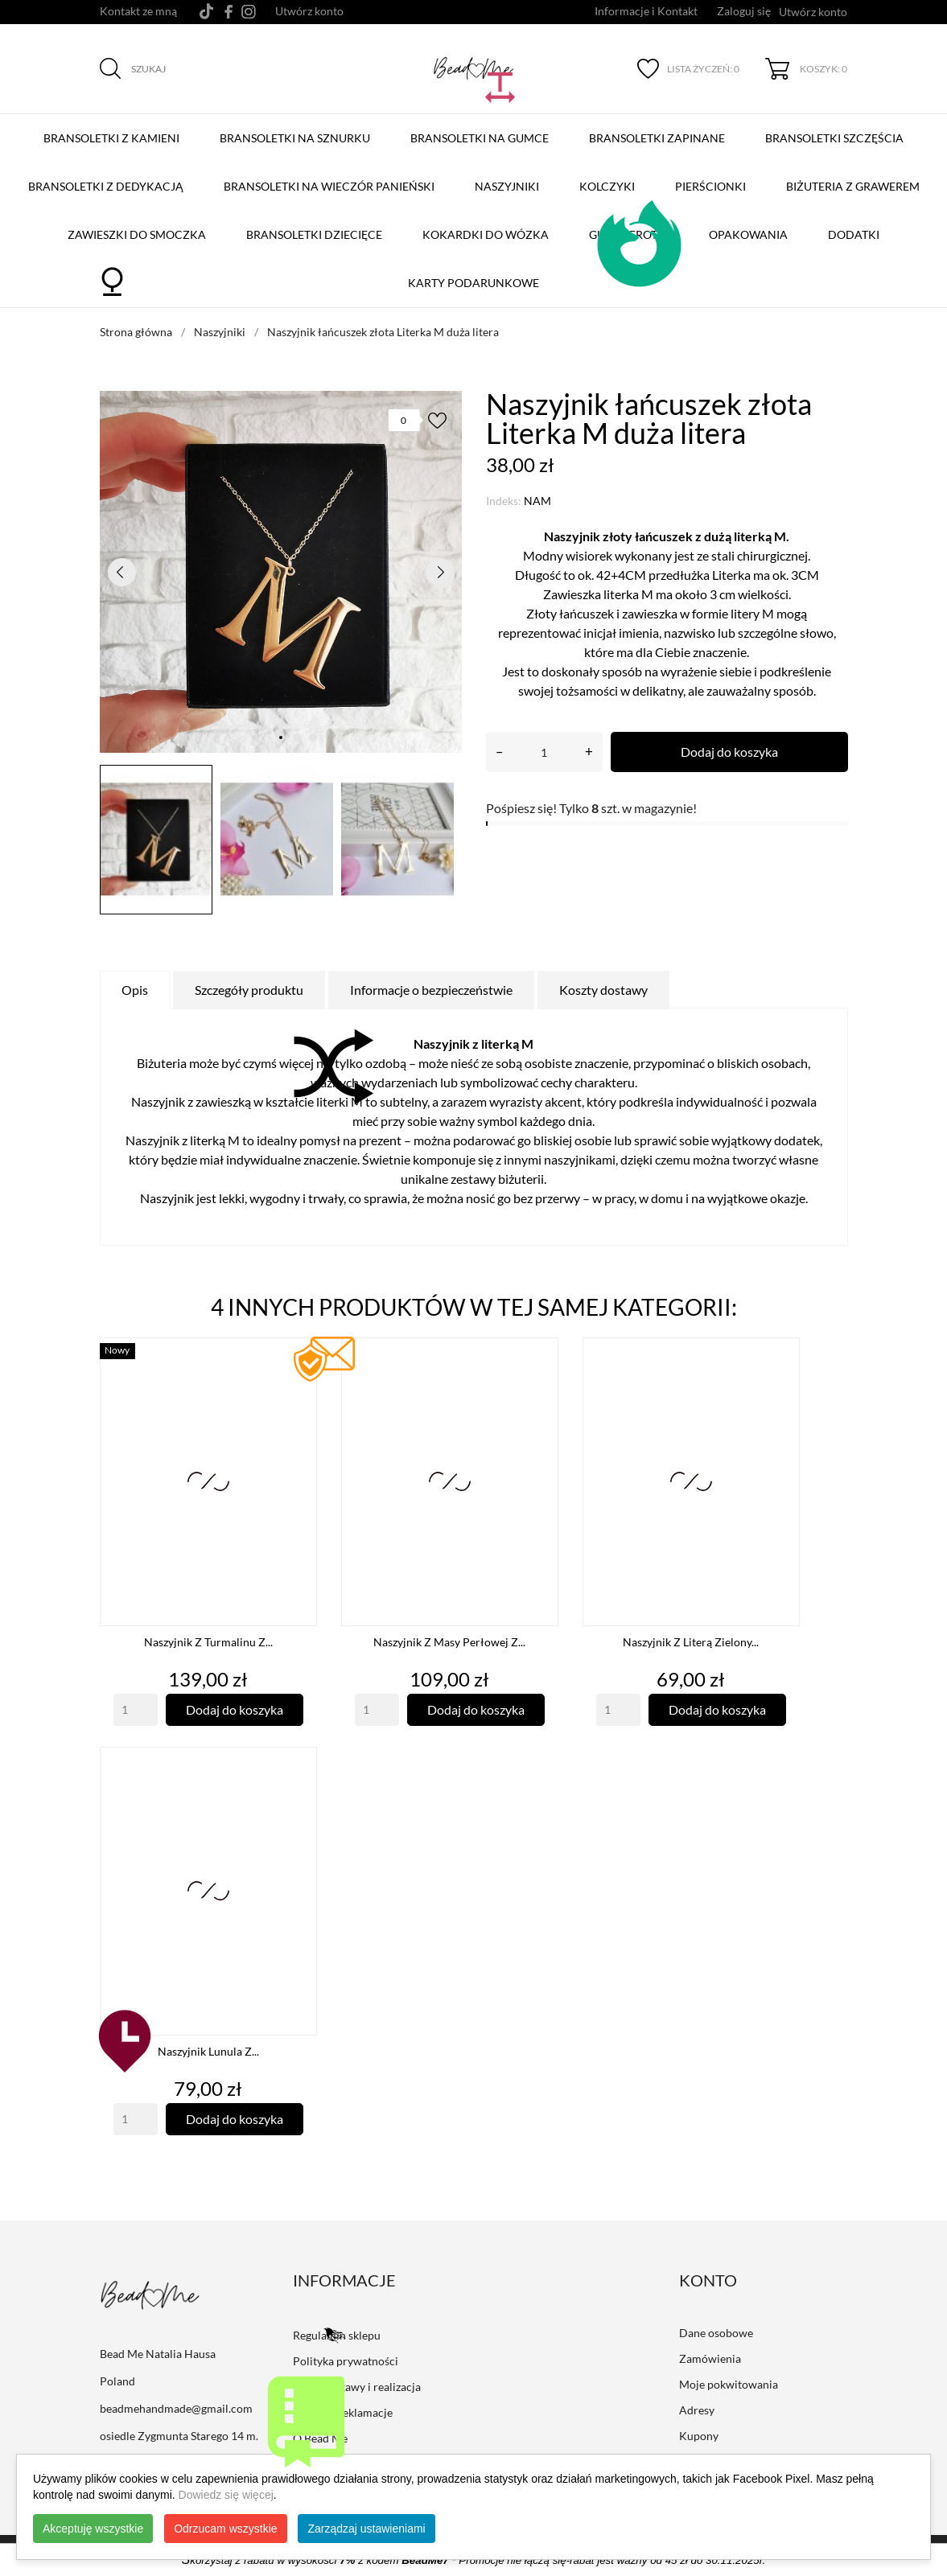 This screenshot has width=947, height=2576. What do you see at coordinates (639, 244) in the screenshot?
I see `open Firefox browser` at bounding box center [639, 244].